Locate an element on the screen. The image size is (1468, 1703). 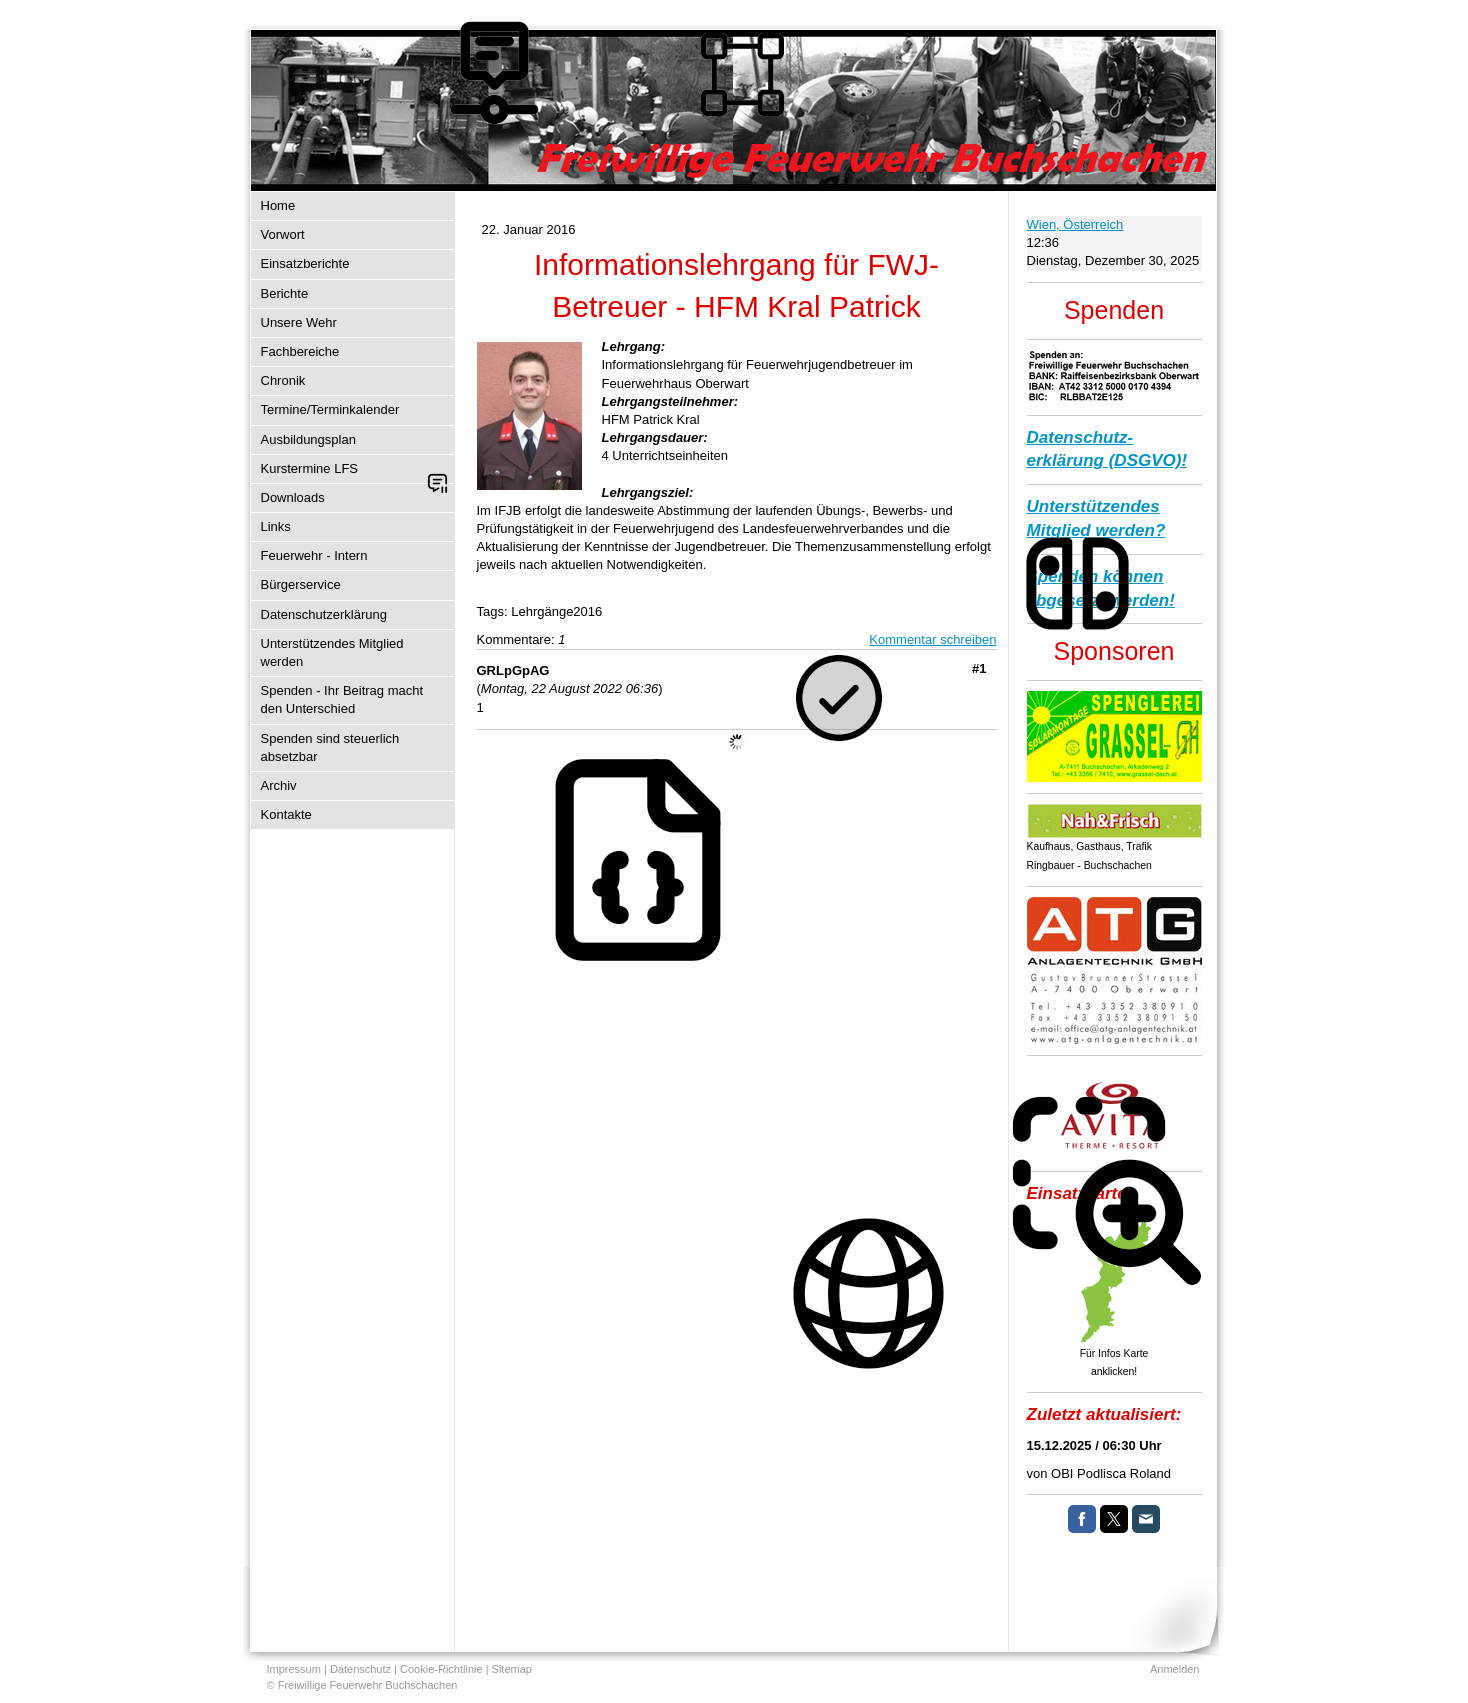
indicates successful completion of an action is located at coordinates (839, 698).